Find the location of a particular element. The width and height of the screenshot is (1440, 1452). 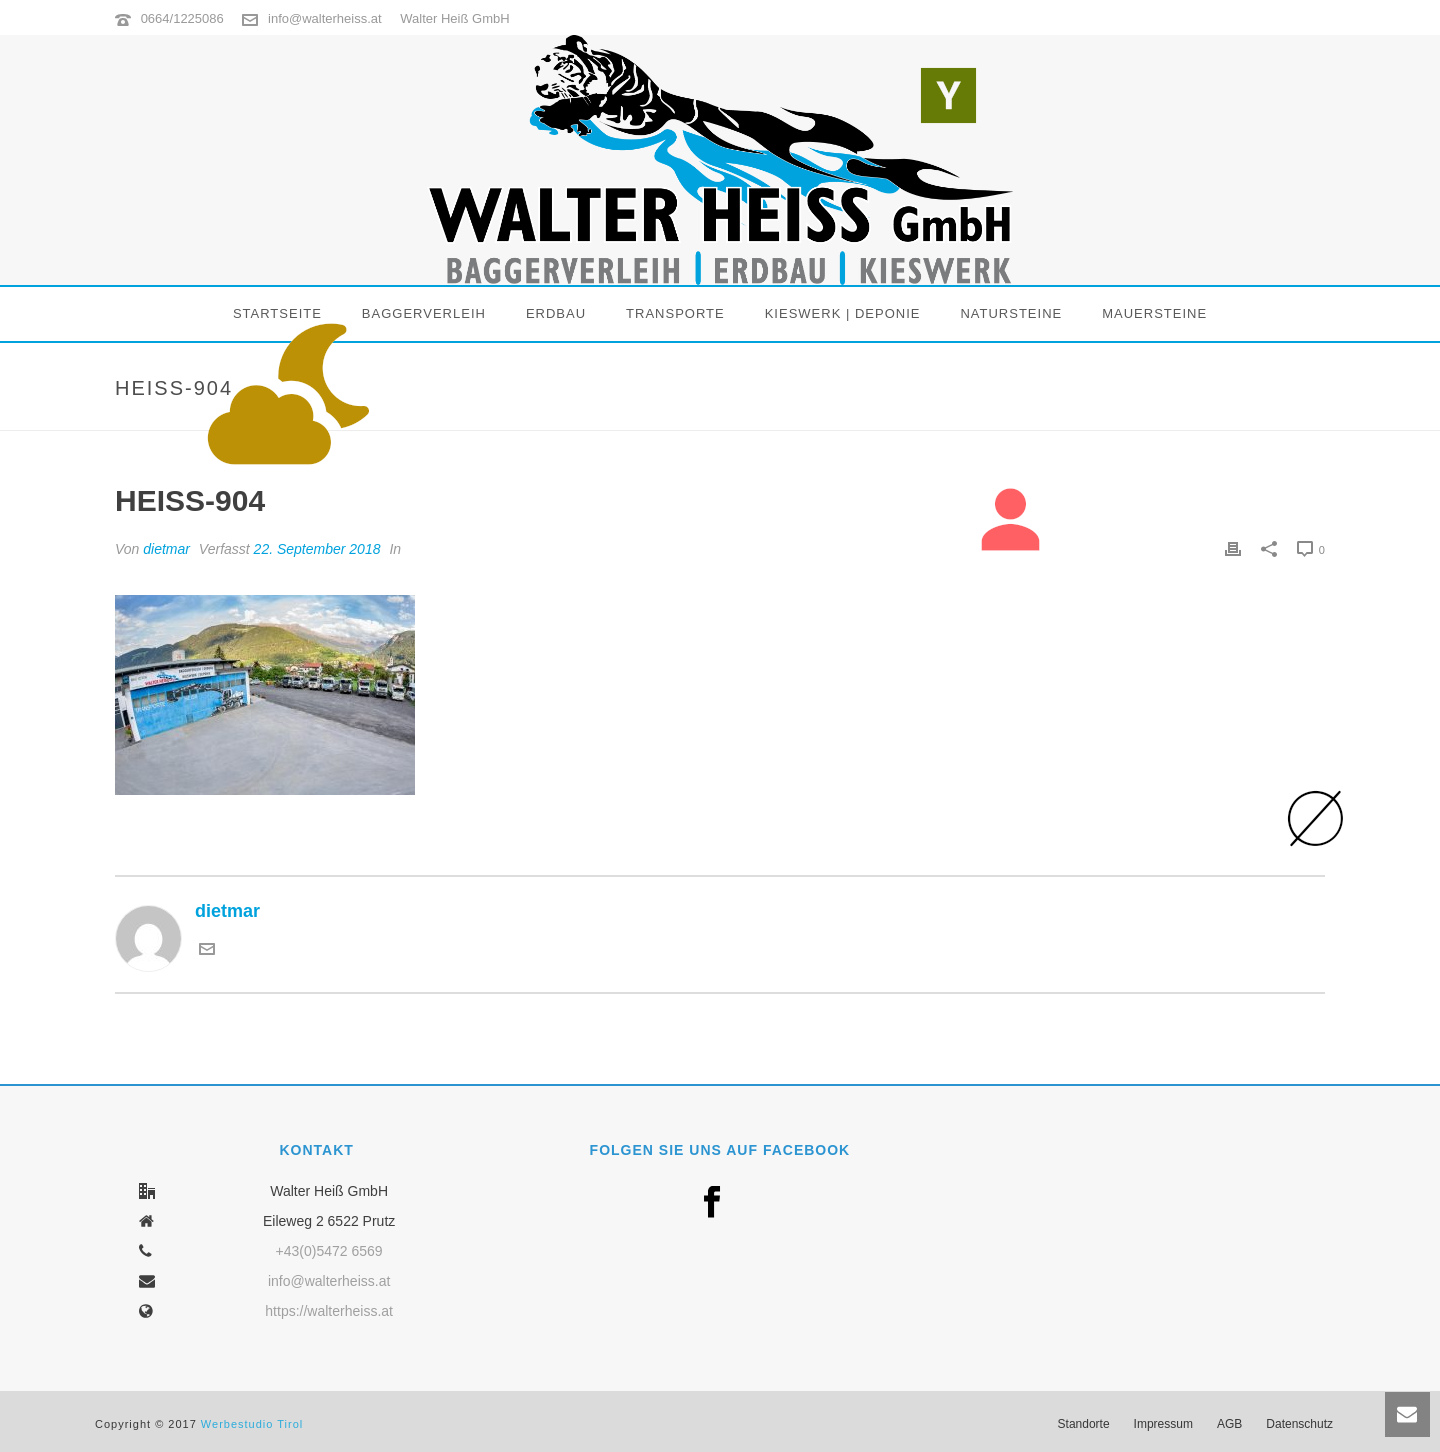

view your profile is located at coordinates (1010, 519).